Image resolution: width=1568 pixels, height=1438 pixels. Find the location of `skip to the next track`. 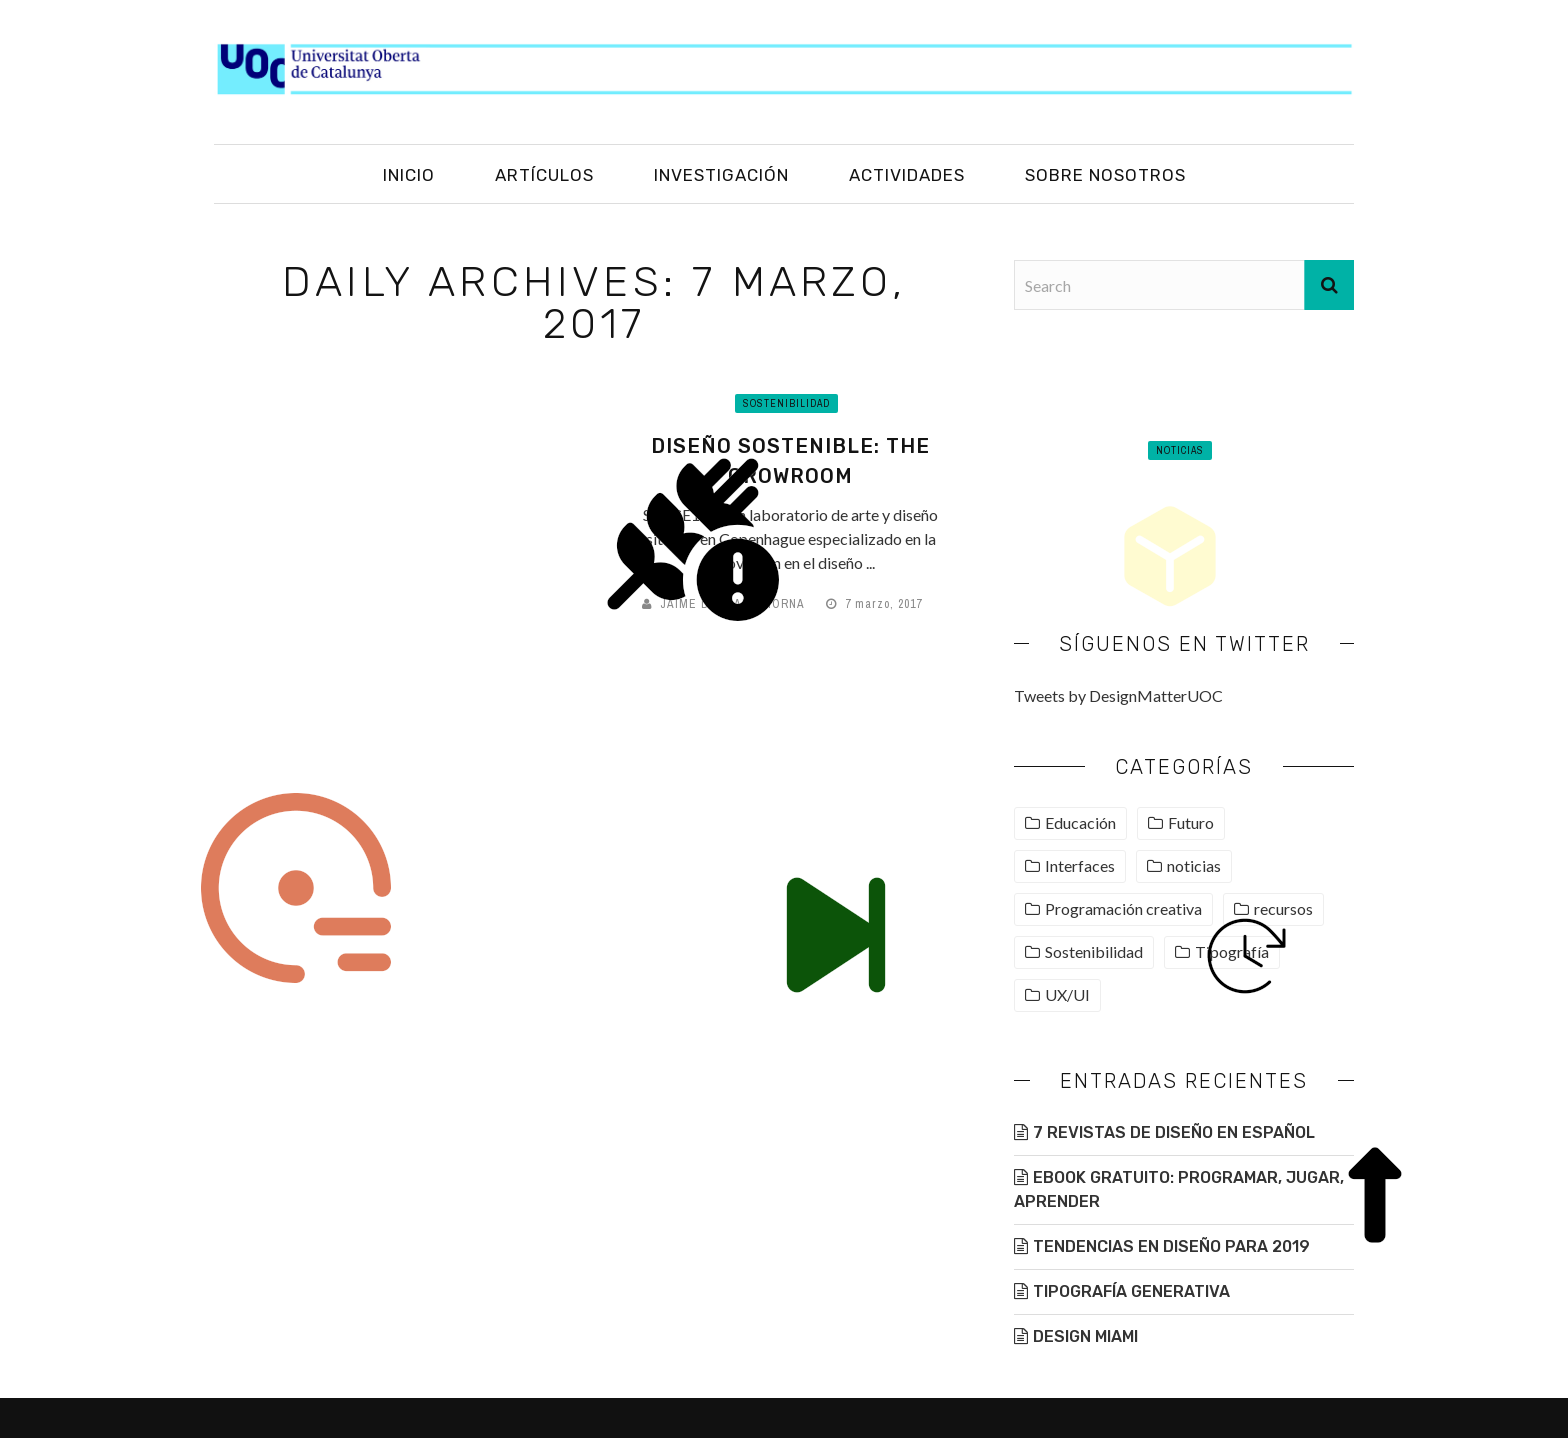

skip to the next track is located at coordinates (836, 935).